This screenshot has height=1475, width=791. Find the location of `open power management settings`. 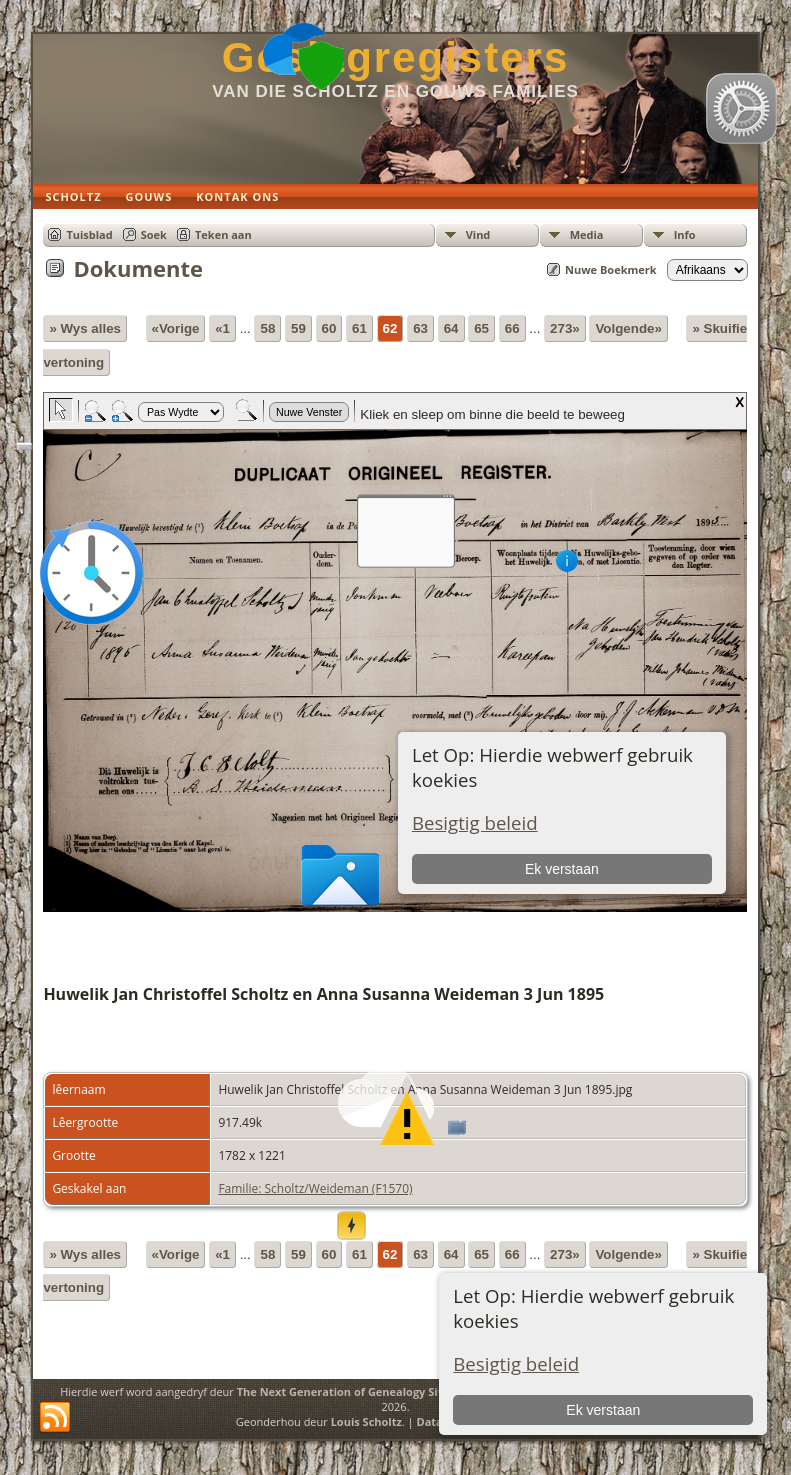

open power management settings is located at coordinates (351, 1225).